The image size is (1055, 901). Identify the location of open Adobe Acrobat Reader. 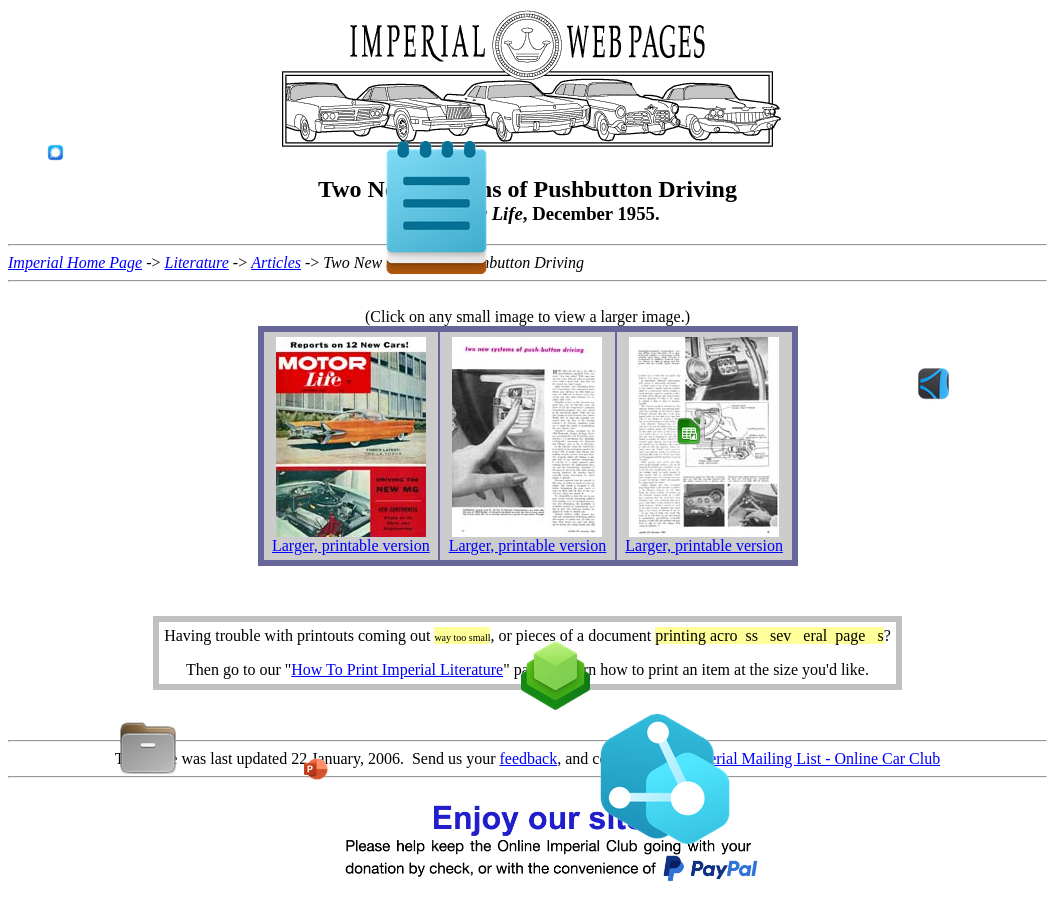
(933, 383).